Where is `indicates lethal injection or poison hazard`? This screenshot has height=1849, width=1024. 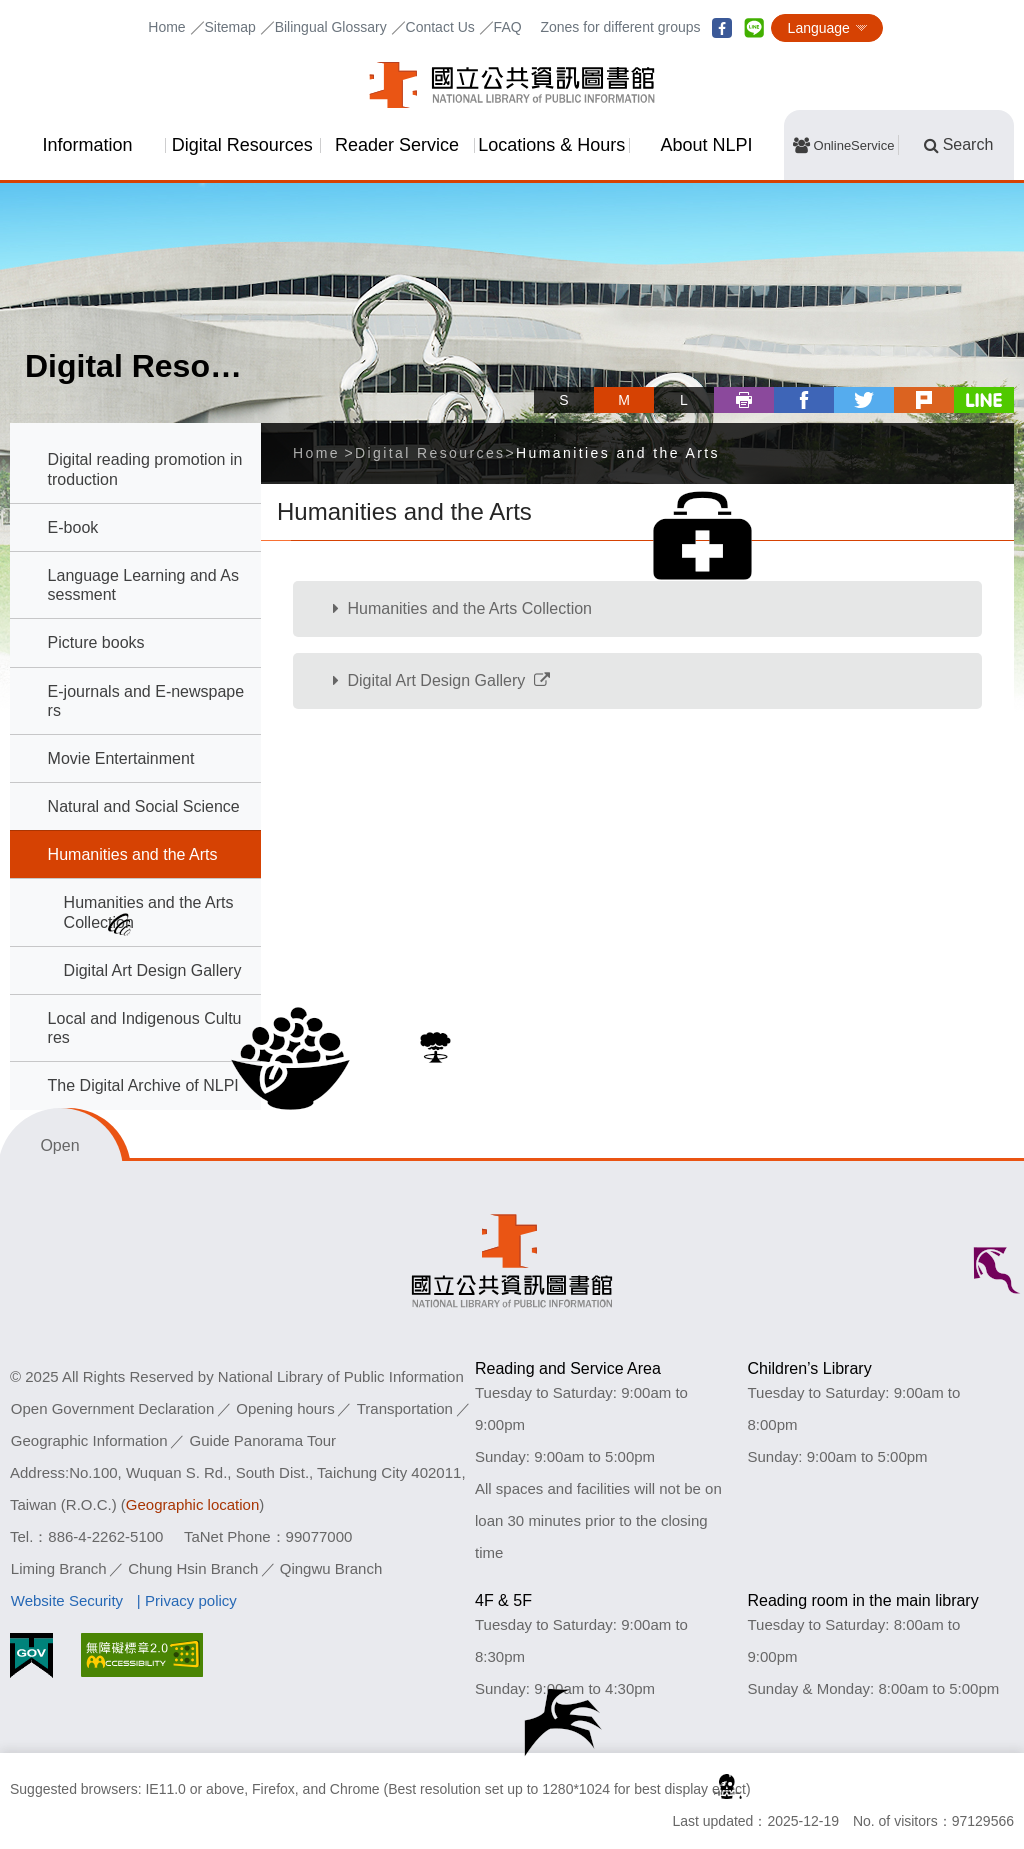
indicates lethal injection or poison hazard is located at coordinates (727, 1786).